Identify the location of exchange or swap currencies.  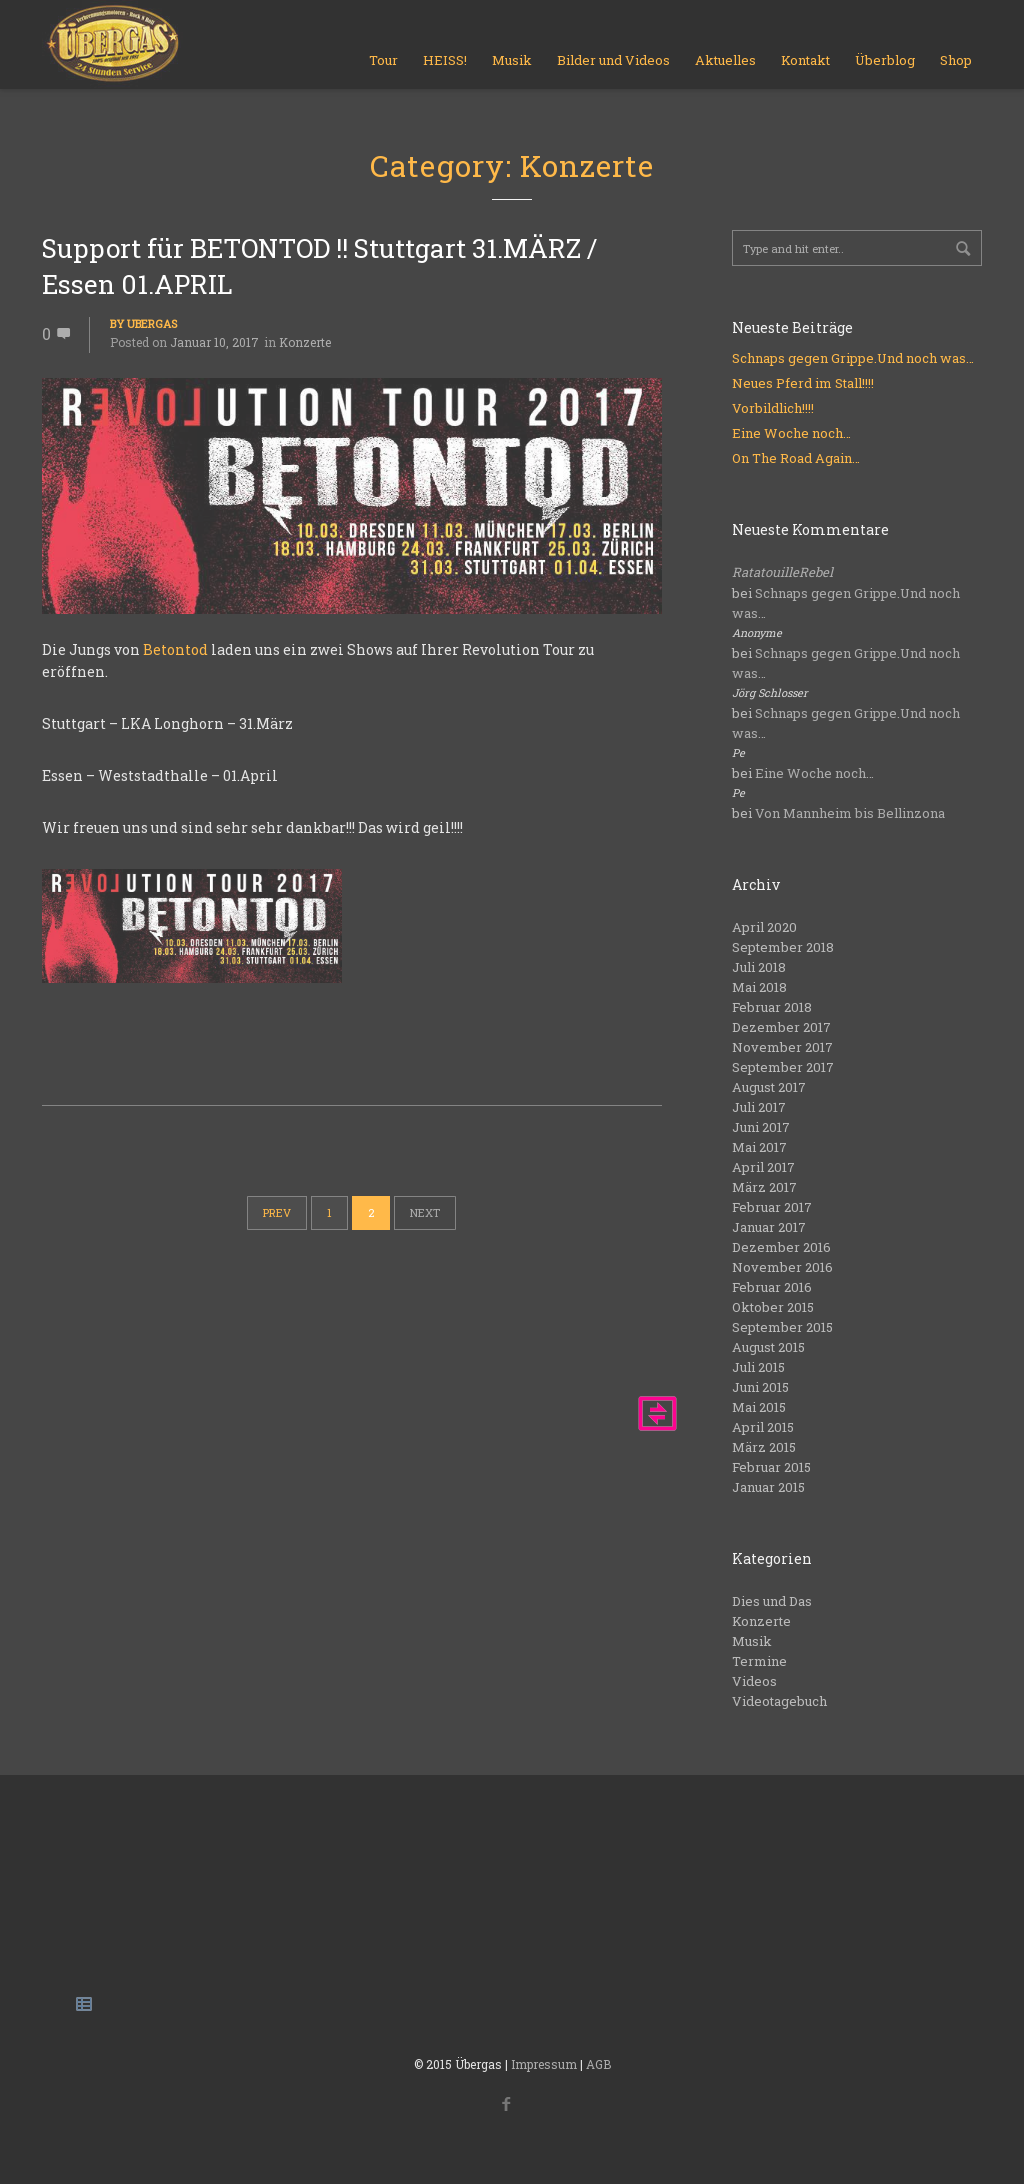
(657, 1413).